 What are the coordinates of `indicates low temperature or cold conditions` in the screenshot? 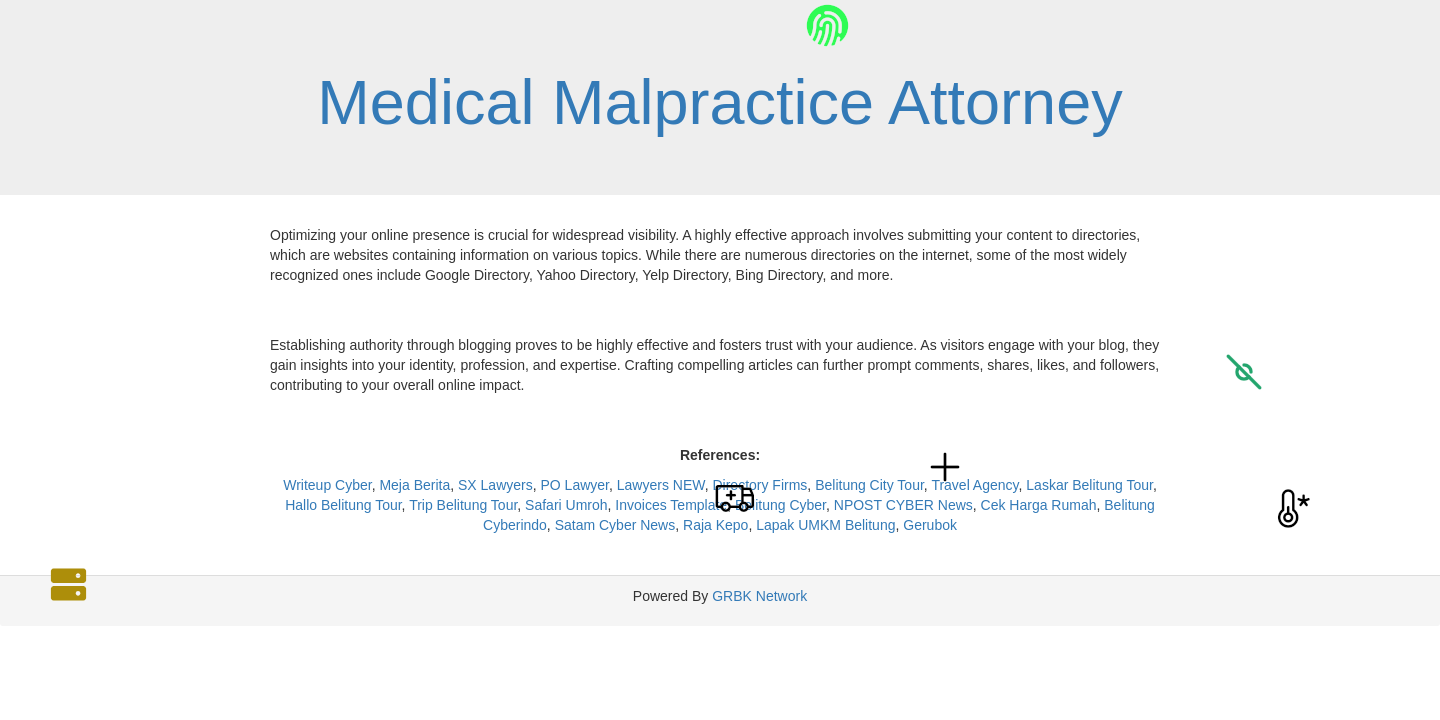 It's located at (1289, 508).